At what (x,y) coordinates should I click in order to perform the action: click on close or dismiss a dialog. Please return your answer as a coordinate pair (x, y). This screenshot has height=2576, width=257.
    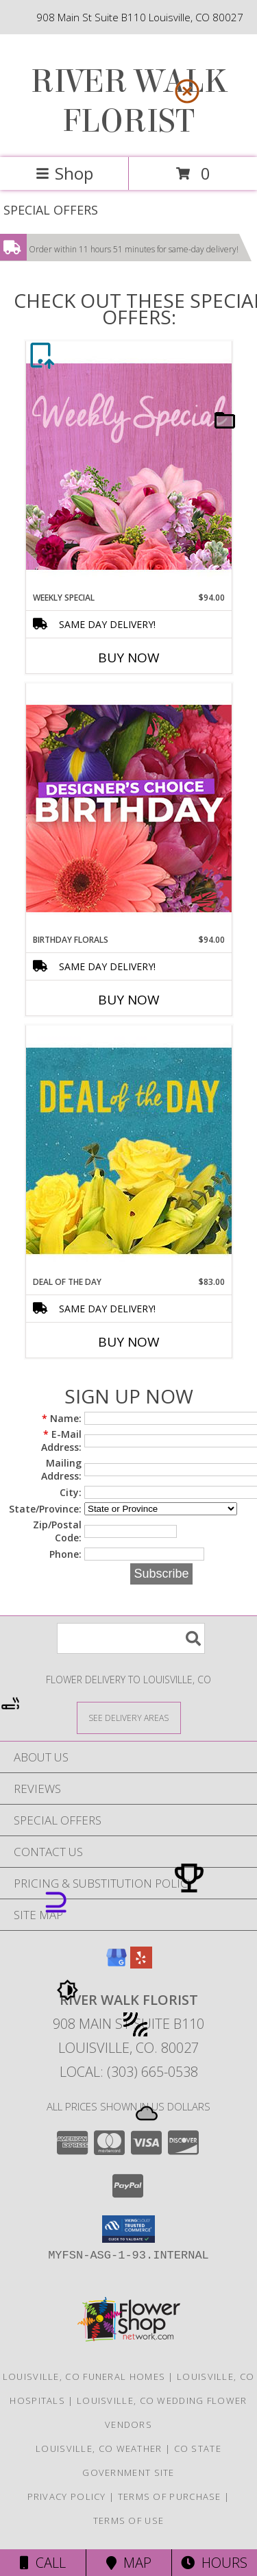
    Looking at the image, I should click on (187, 91).